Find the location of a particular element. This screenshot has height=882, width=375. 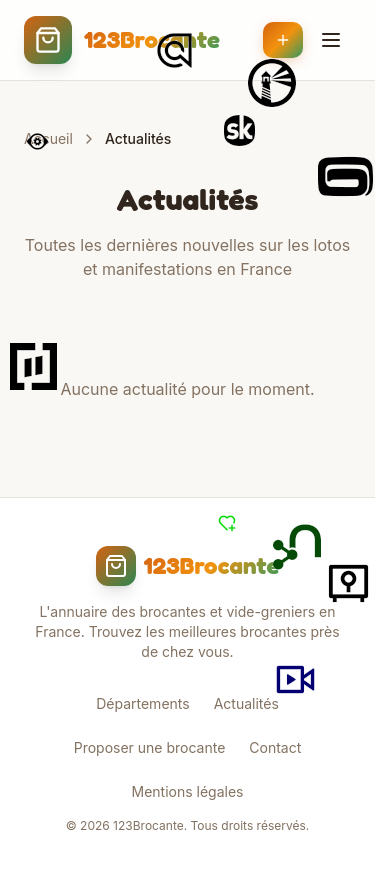

open the RTLZWEI app or website is located at coordinates (33, 366).